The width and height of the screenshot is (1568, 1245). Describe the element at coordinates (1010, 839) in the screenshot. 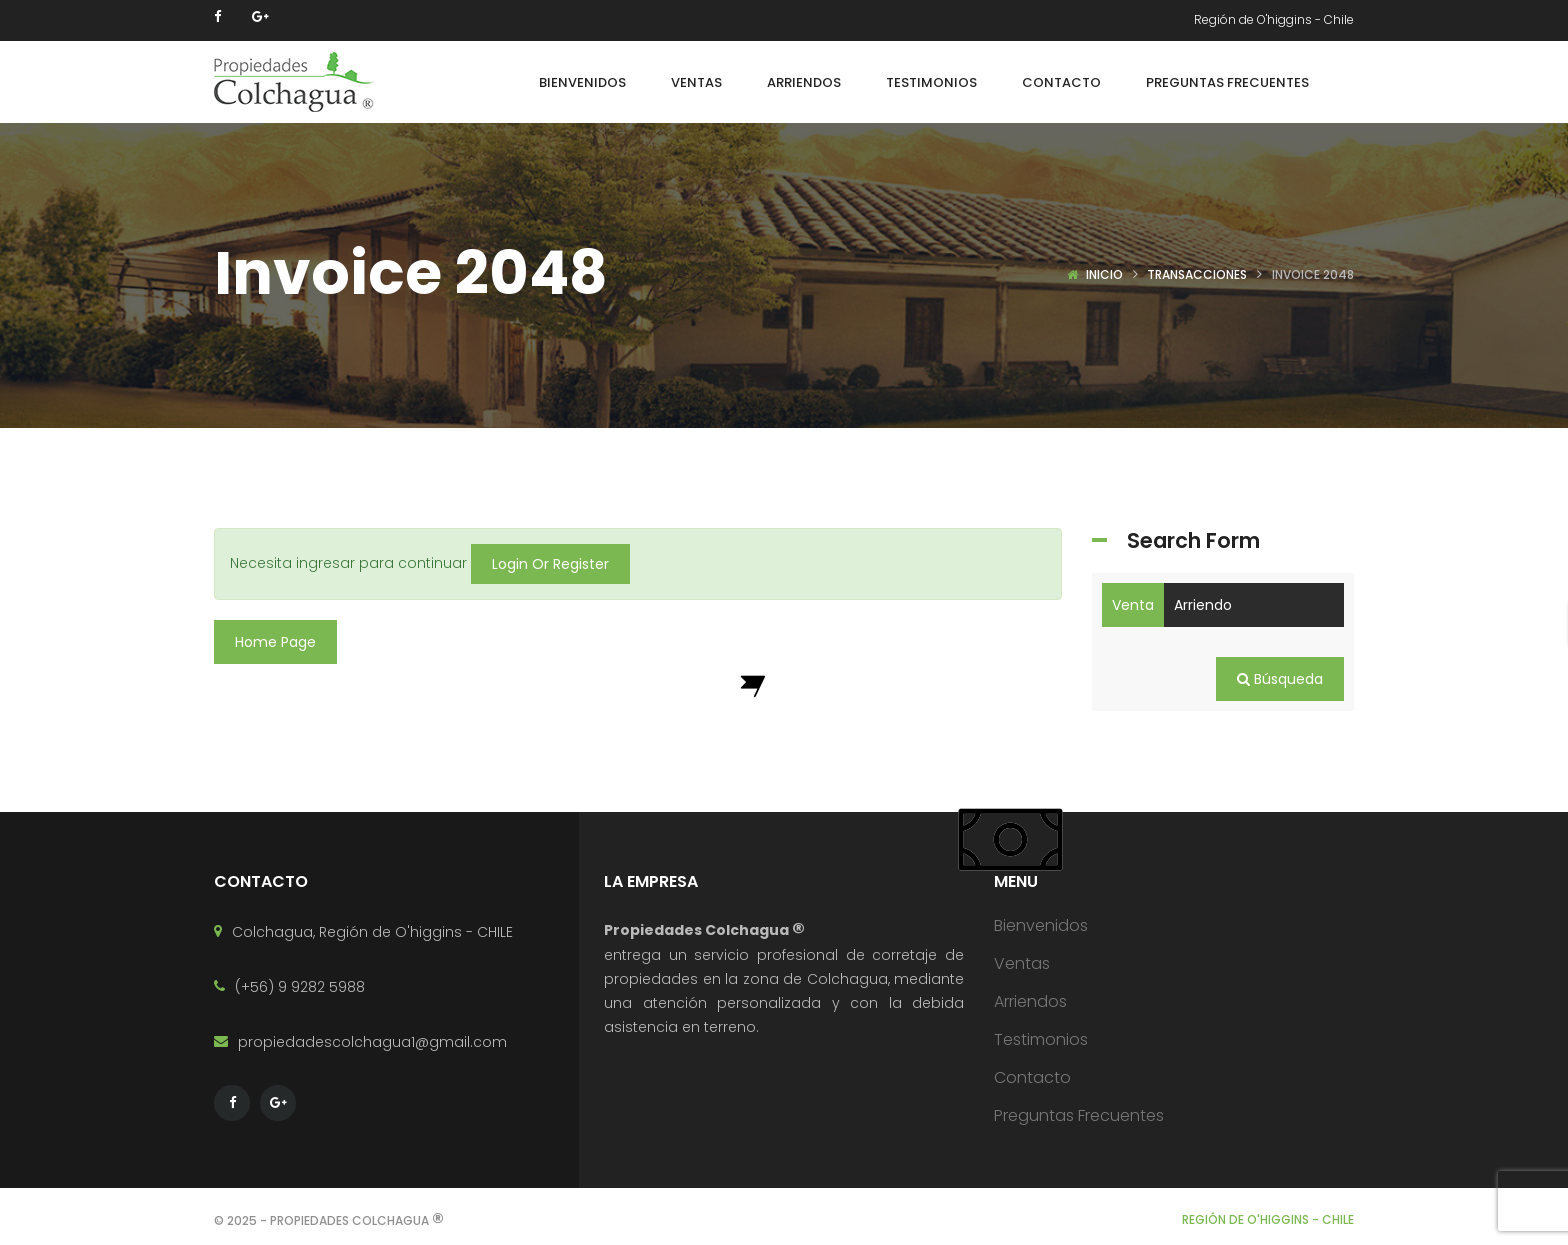

I see `view your account balance` at that location.